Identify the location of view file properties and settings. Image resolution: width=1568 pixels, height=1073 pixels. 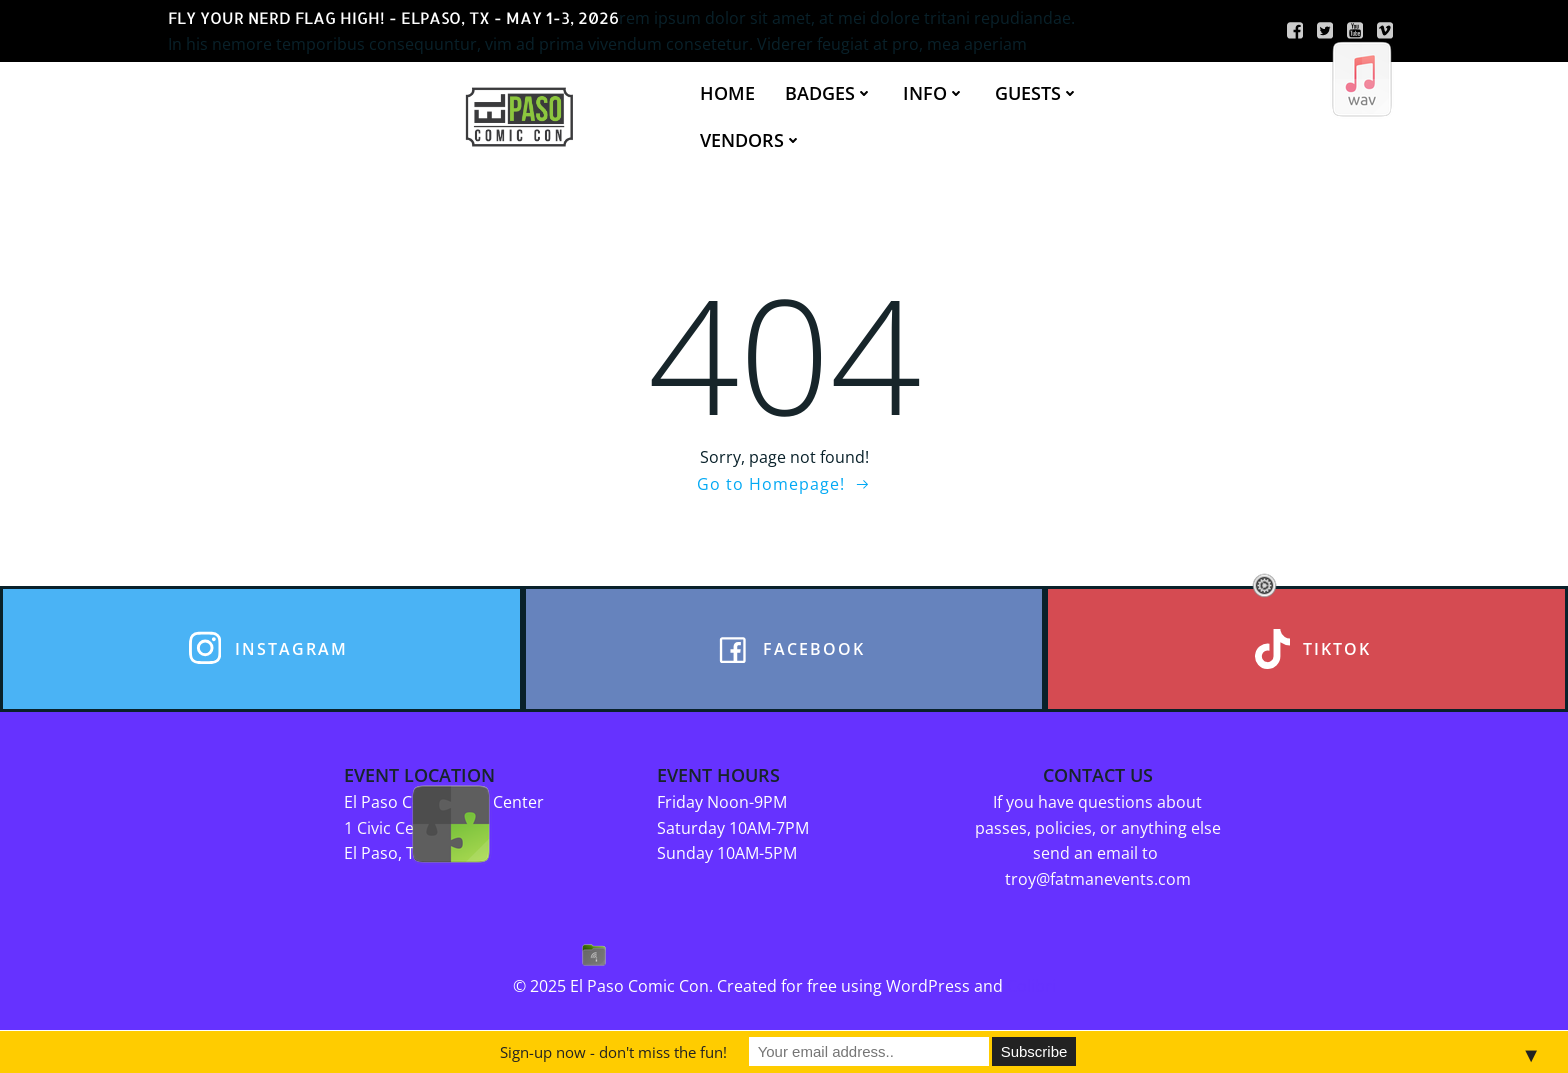
(1264, 585).